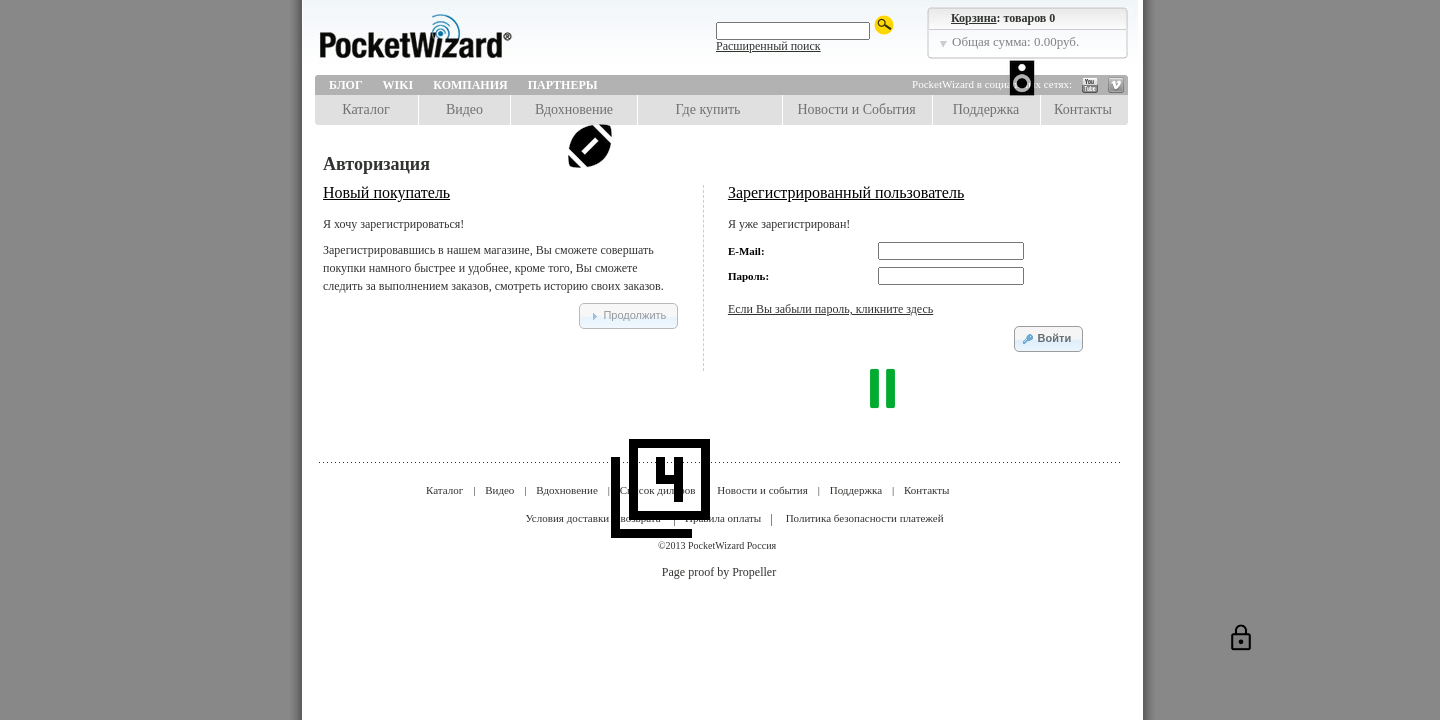  Describe the element at coordinates (590, 146) in the screenshot. I see `access sports or football content` at that location.